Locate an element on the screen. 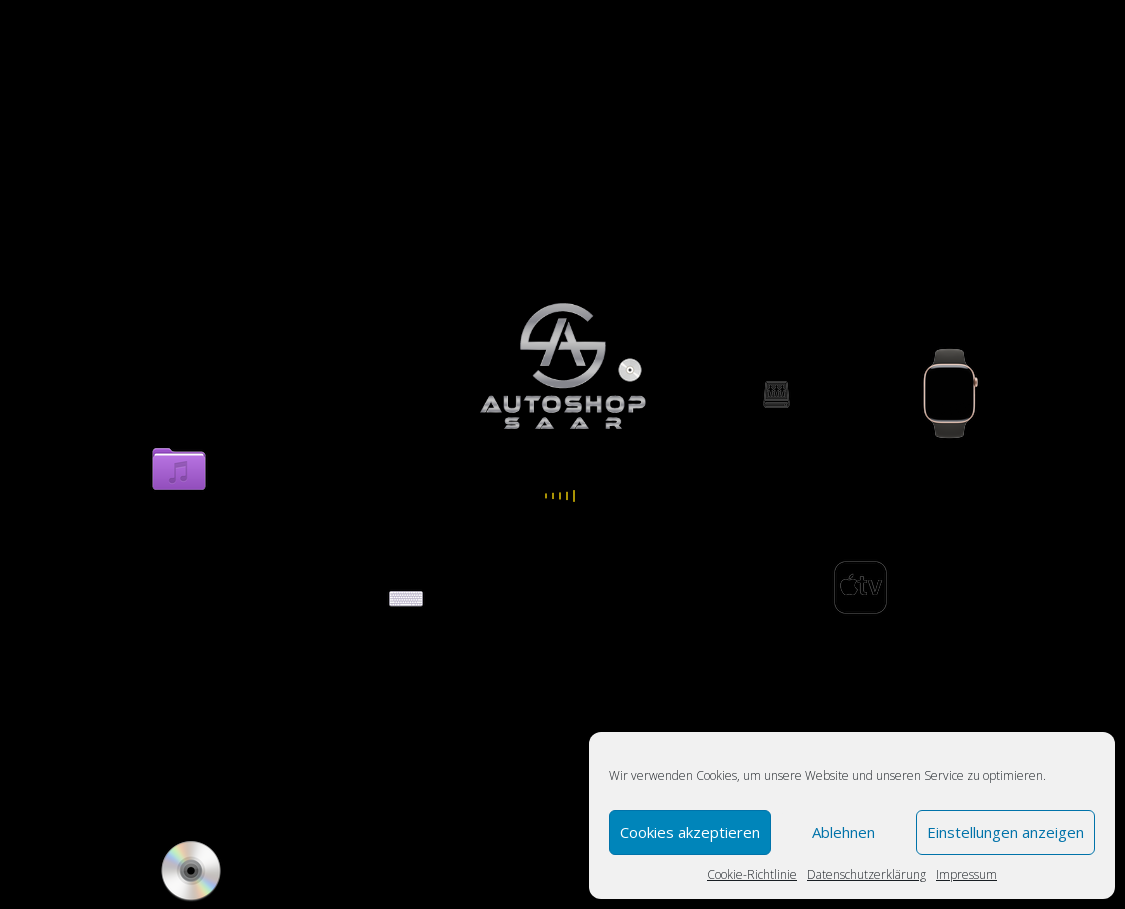 The height and width of the screenshot is (909, 1125). access CD or optical disc drive is located at coordinates (191, 872).